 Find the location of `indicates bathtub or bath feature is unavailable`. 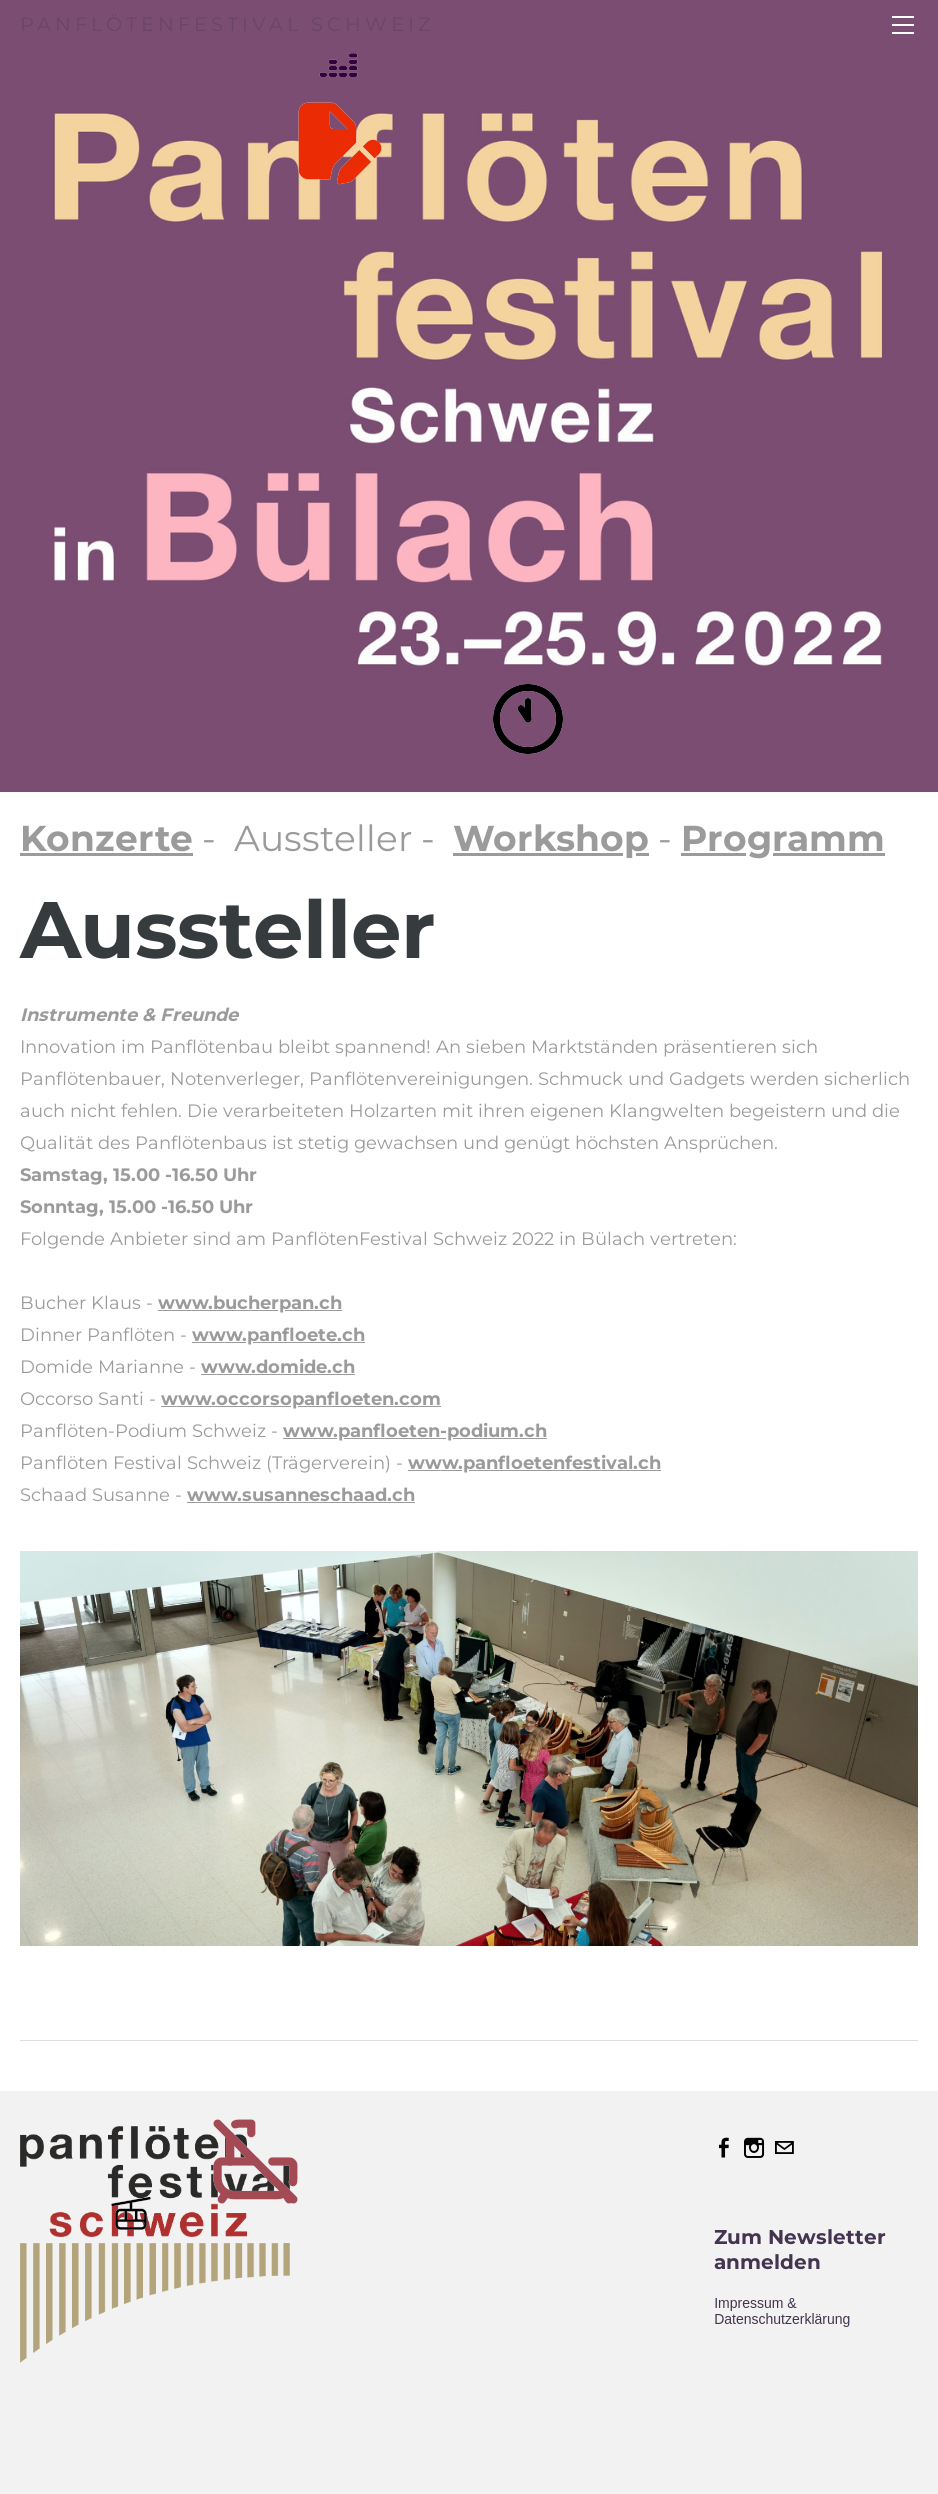

indicates bathtub or bath feature is unavailable is located at coordinates (255, 2161).